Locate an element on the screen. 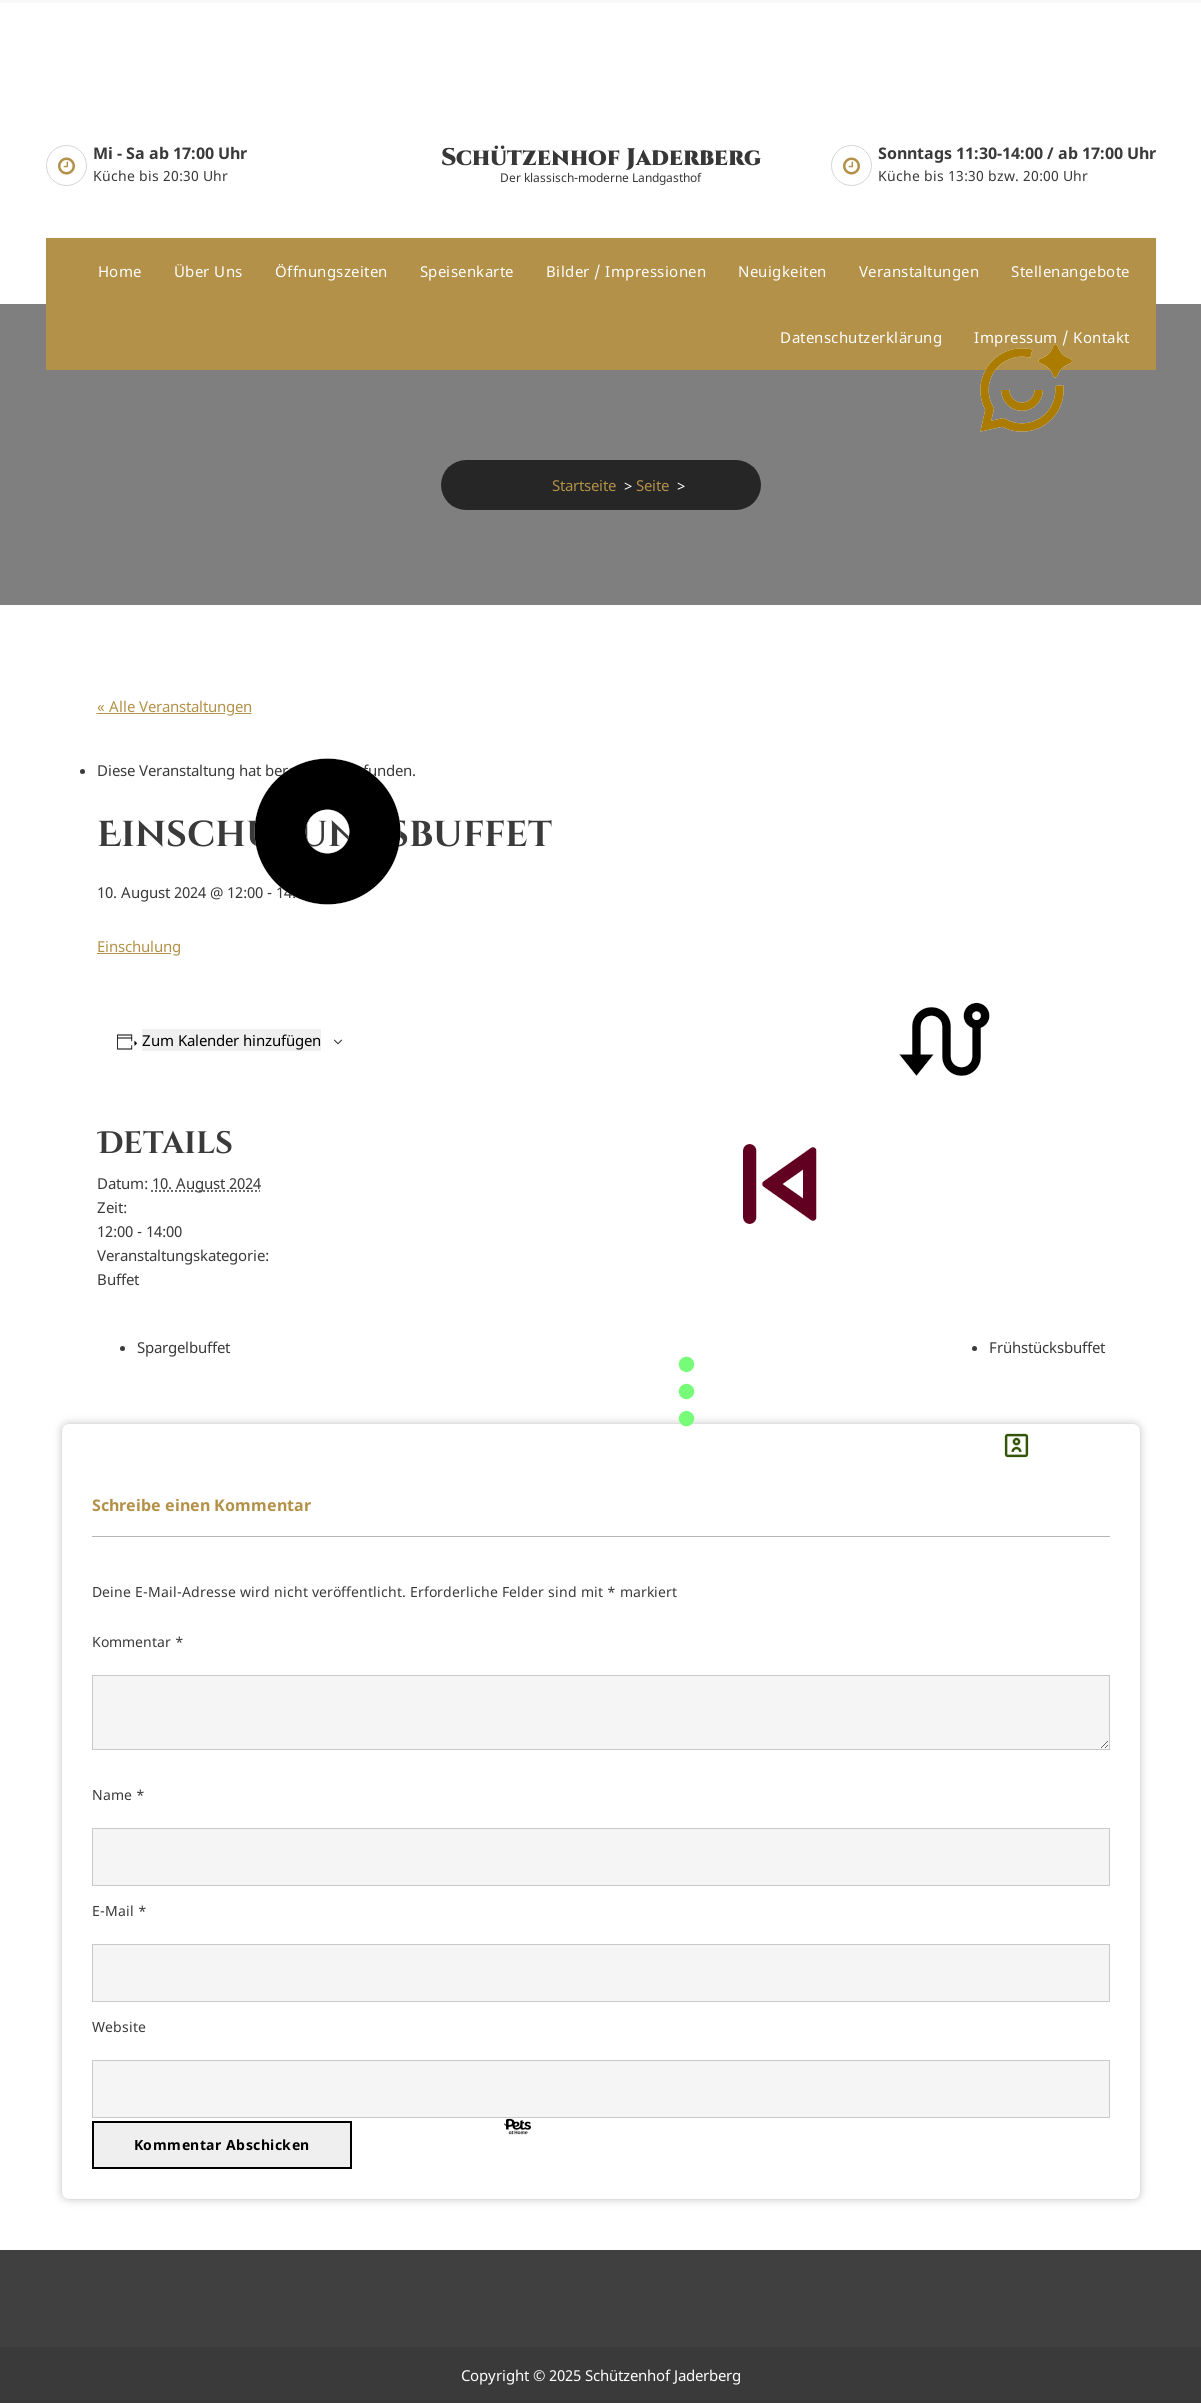 The width and height of the screenshot is (1201, 2403). open more options menu is located at coordinates (686, 1391).